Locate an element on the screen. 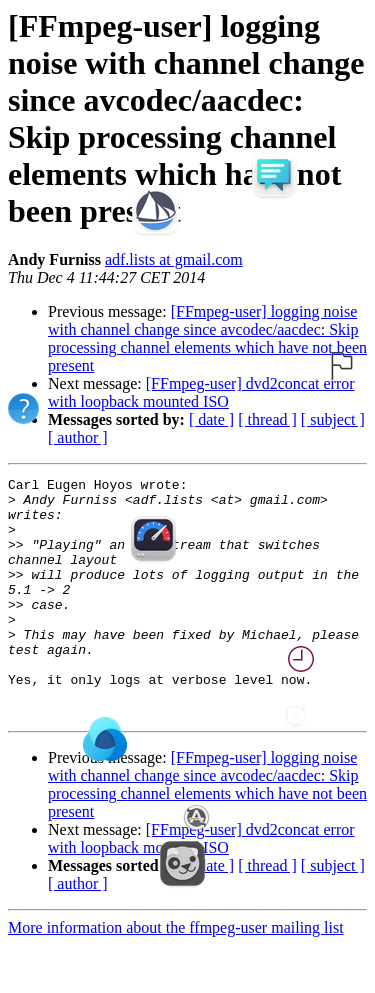  switch to keyboard input method is located at coordinates (296, 715).